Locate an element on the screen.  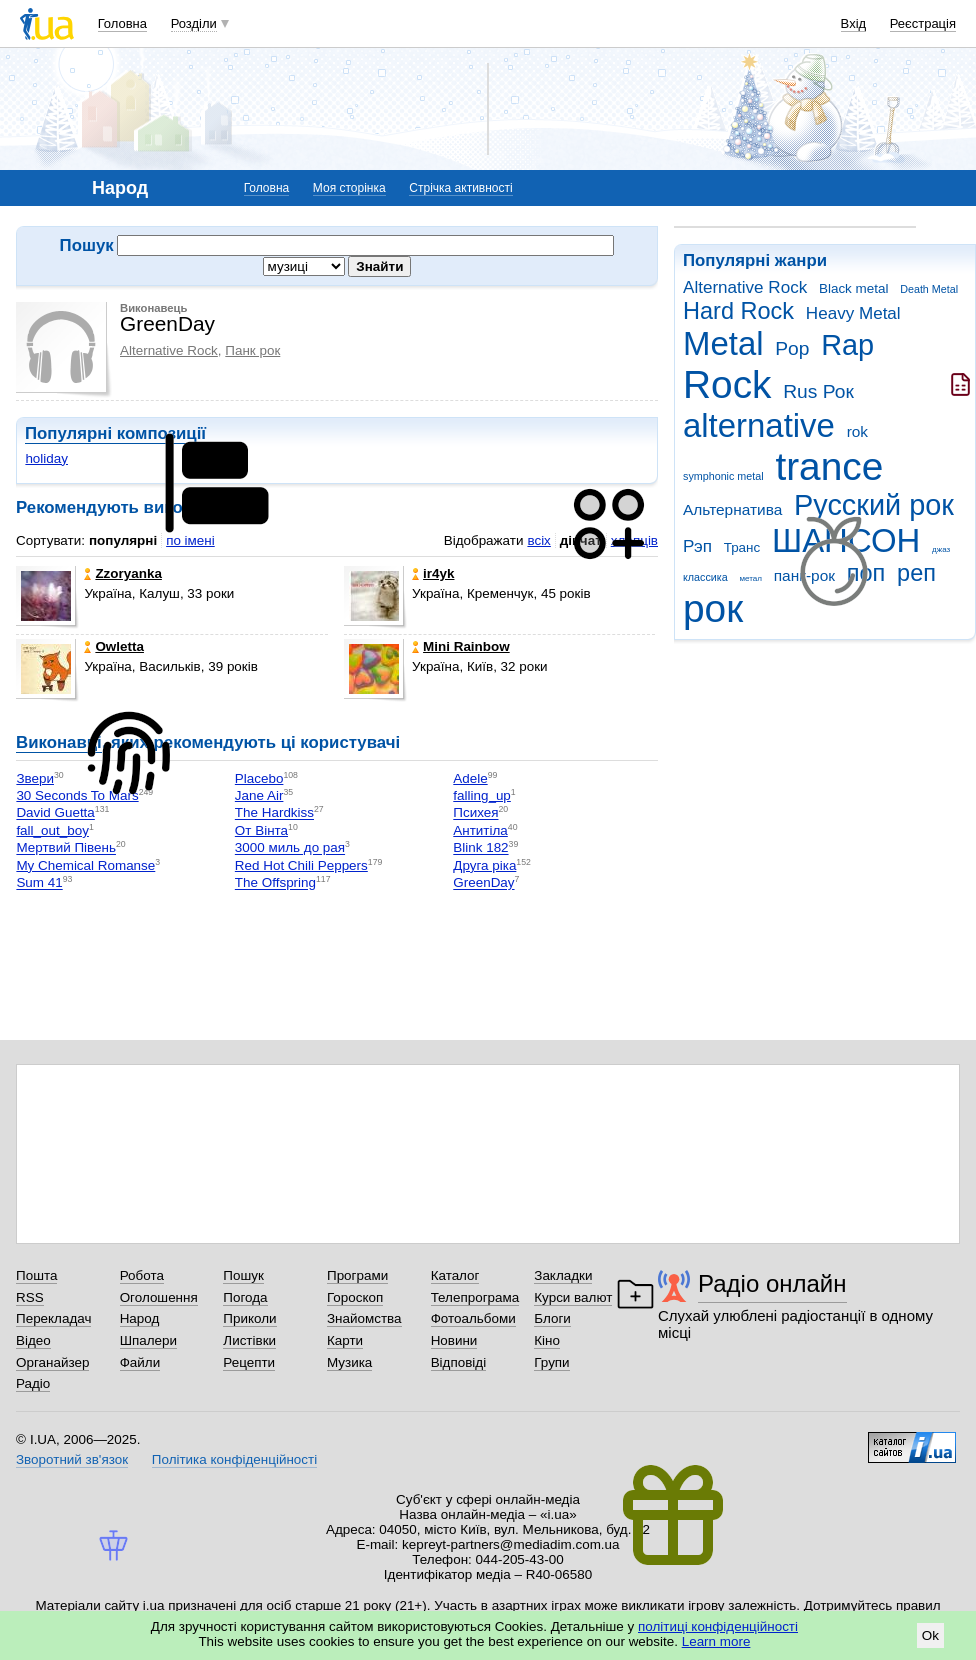
access air traffic control features is located at coordinates (113, 1545).